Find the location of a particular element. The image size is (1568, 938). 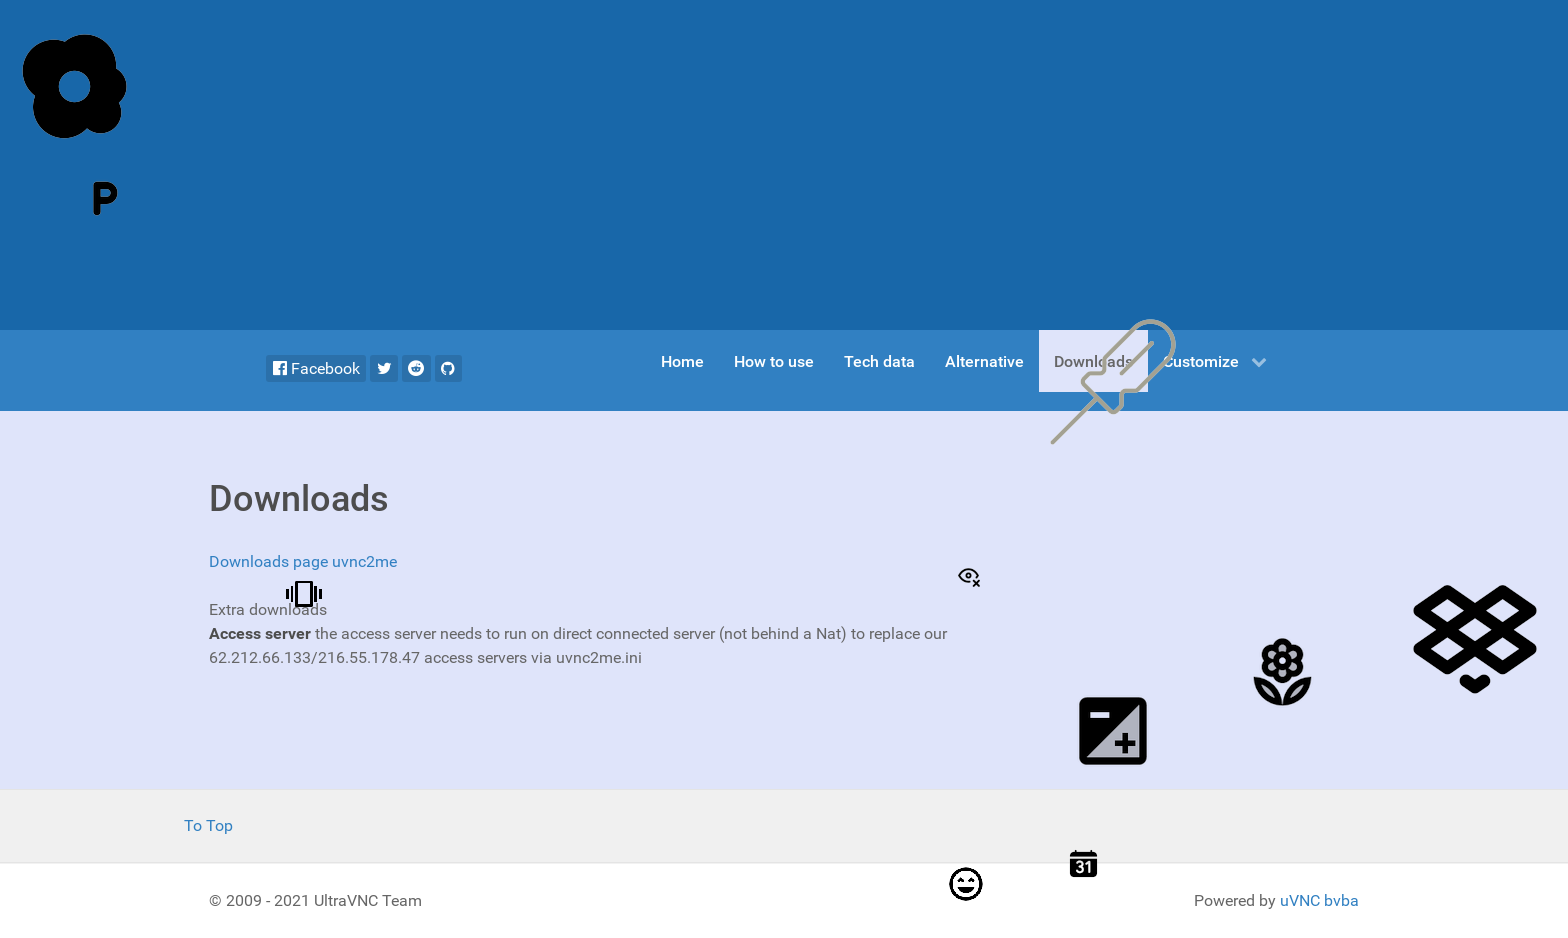

indicates breakfast or morning meal options is located at coordinates (74, 86).